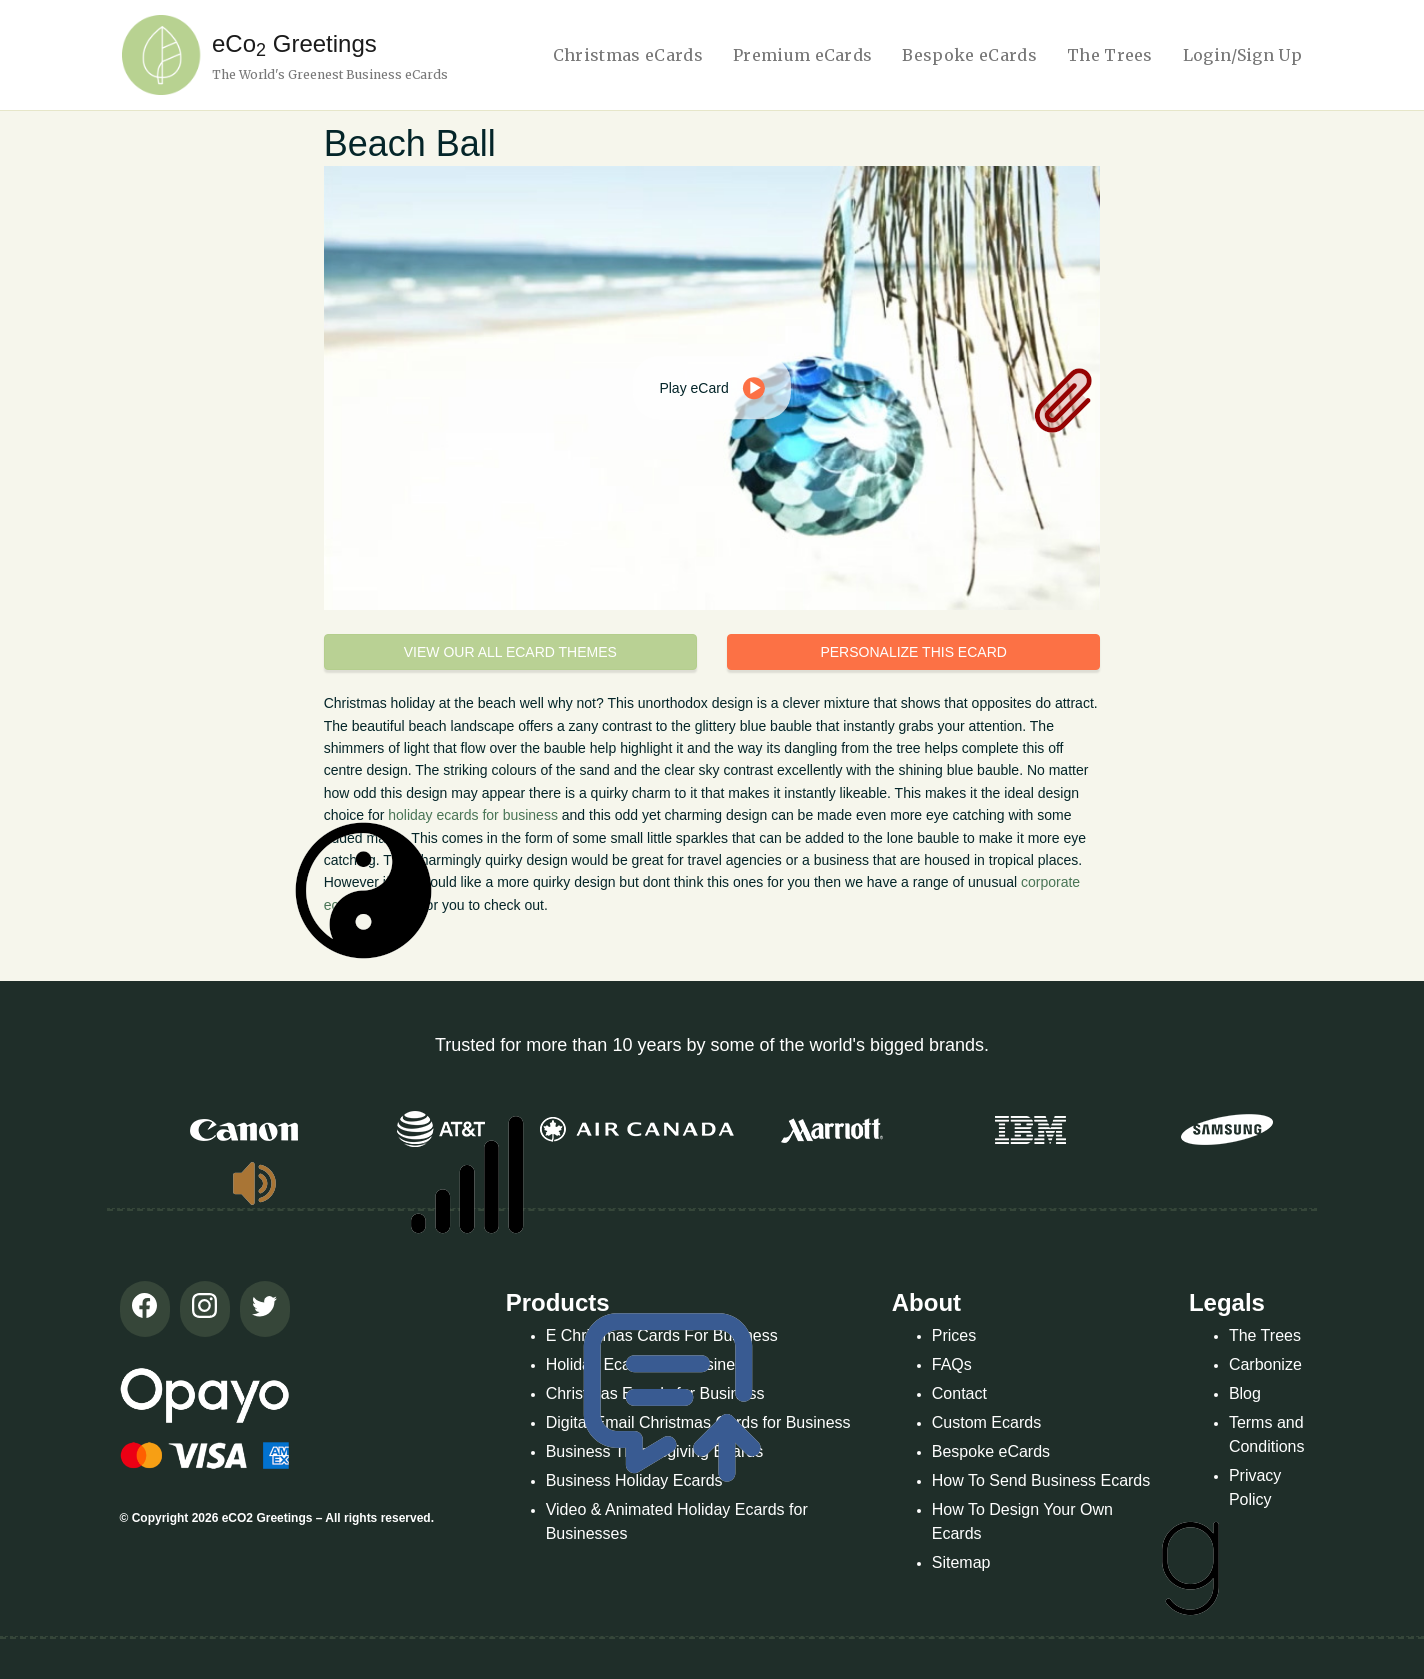 This screenshot has width=1424, height=1679. What do you see at coordinates (668, 1389) in the screenshot?
I see `send or submit a message` at bounding box center [668, 1389].